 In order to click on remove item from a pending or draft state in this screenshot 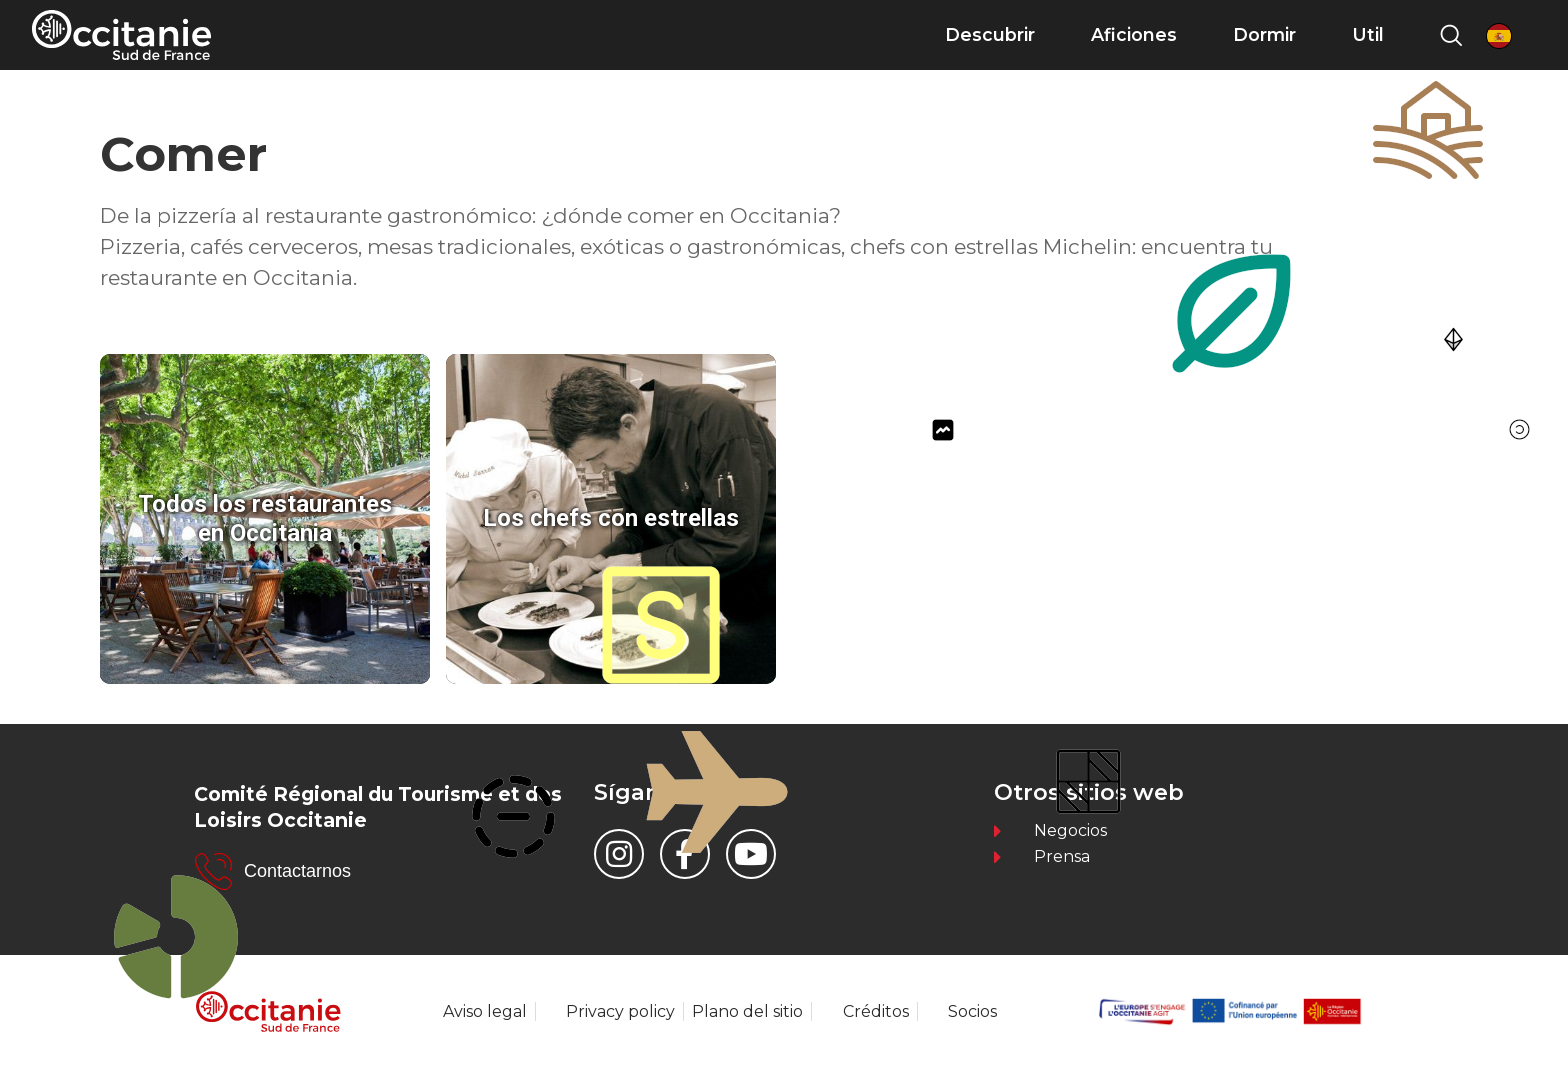, I will do `click(513, 816)`.